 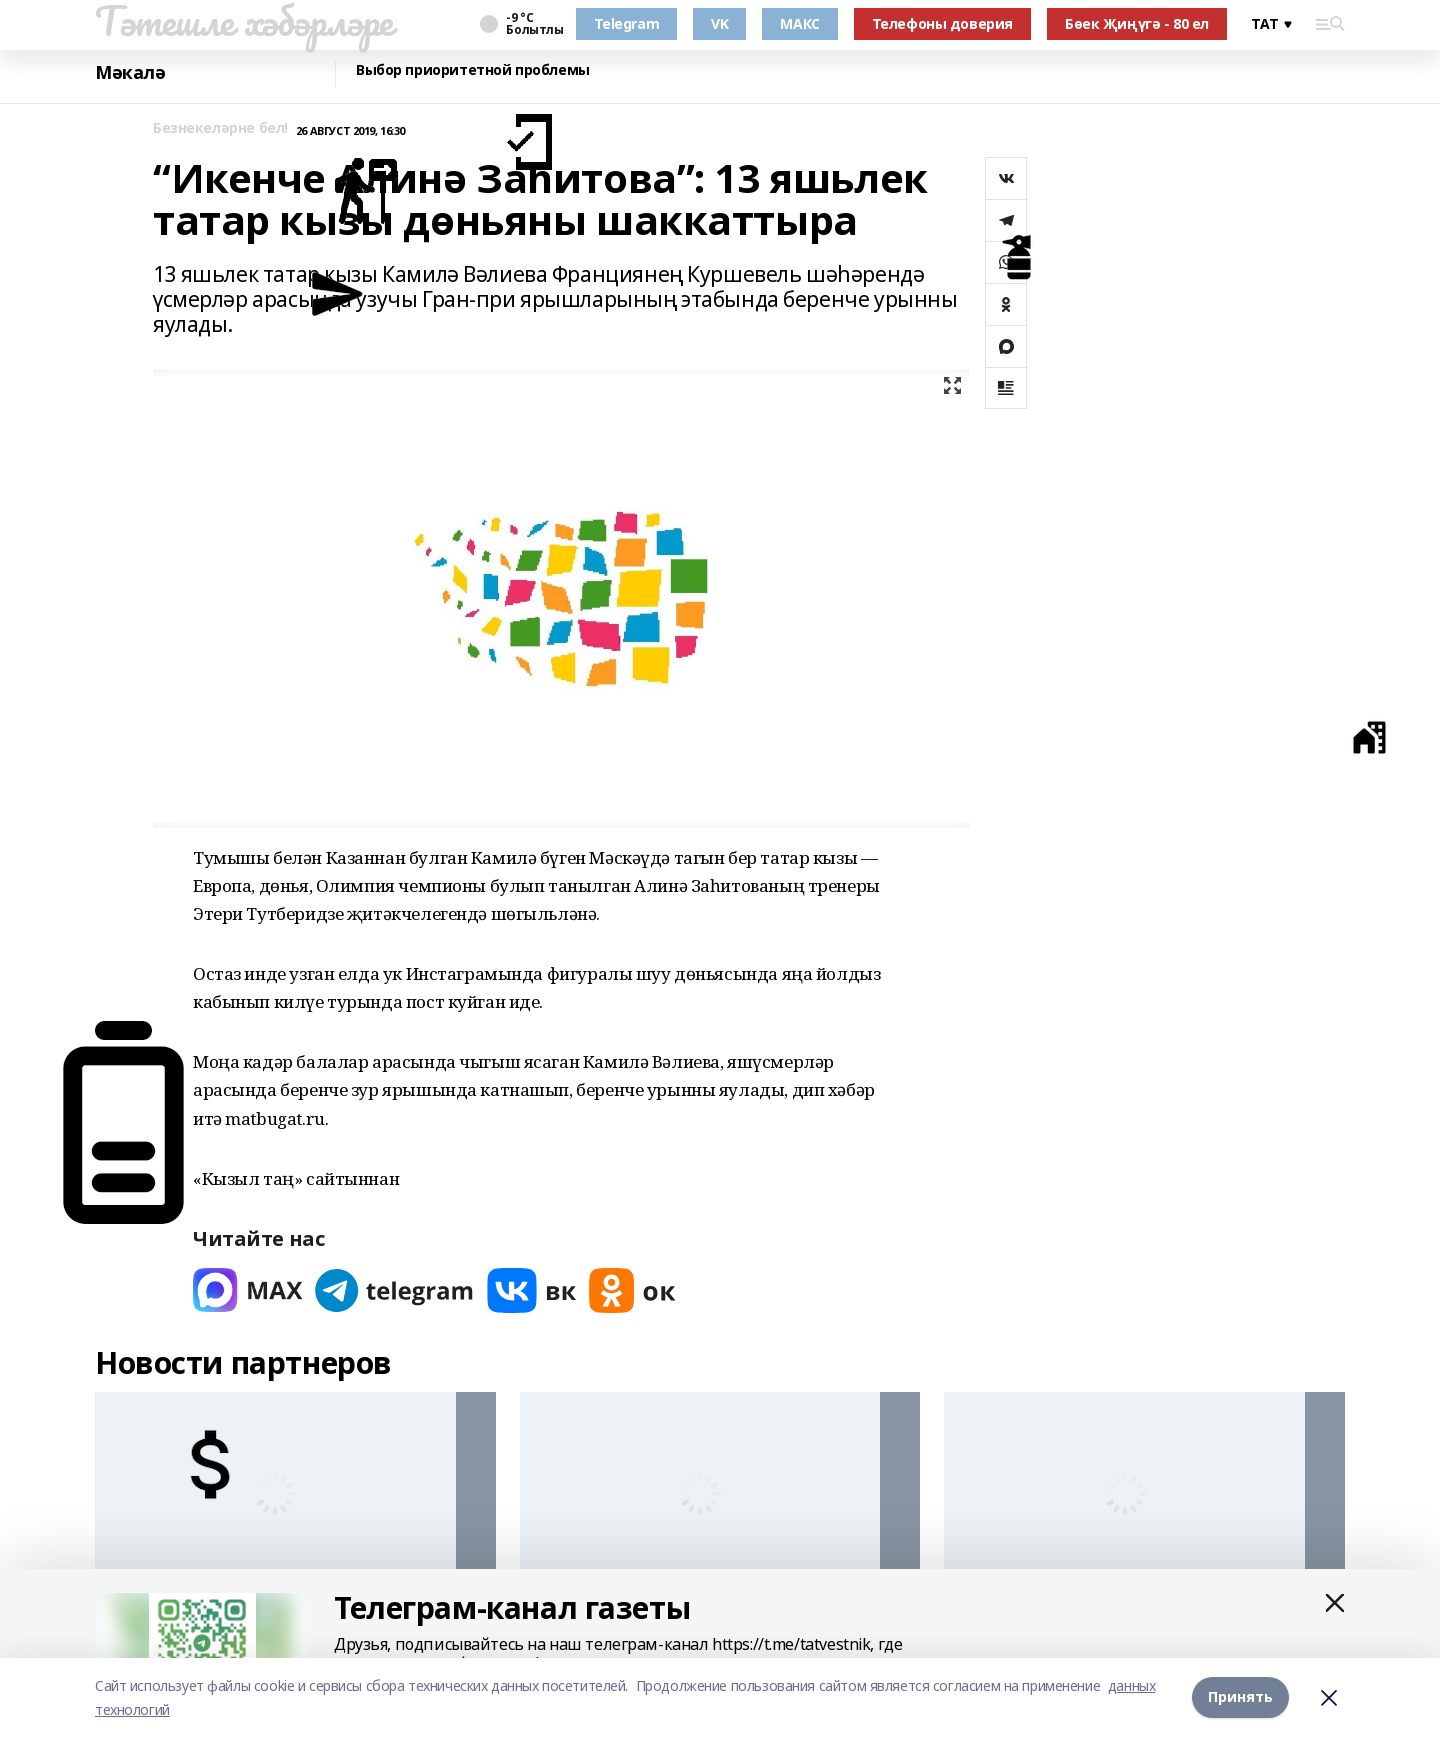 I want to click on locate fire safety equipment, so click(x=1019, y=256).